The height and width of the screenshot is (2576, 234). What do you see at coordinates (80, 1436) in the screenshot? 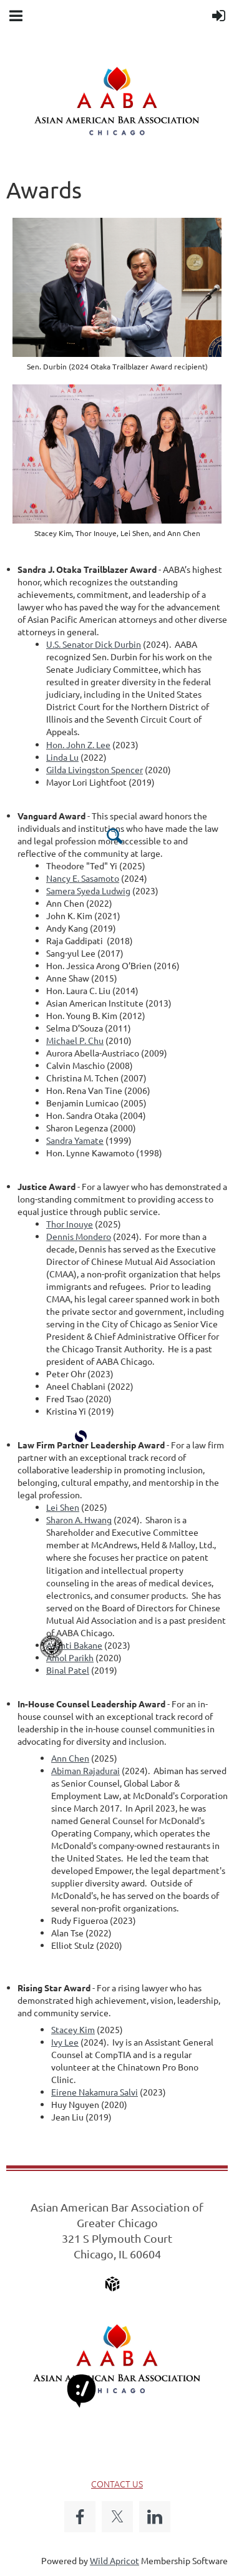
I see `open simplenote app` at bounding box center [80, 1436].